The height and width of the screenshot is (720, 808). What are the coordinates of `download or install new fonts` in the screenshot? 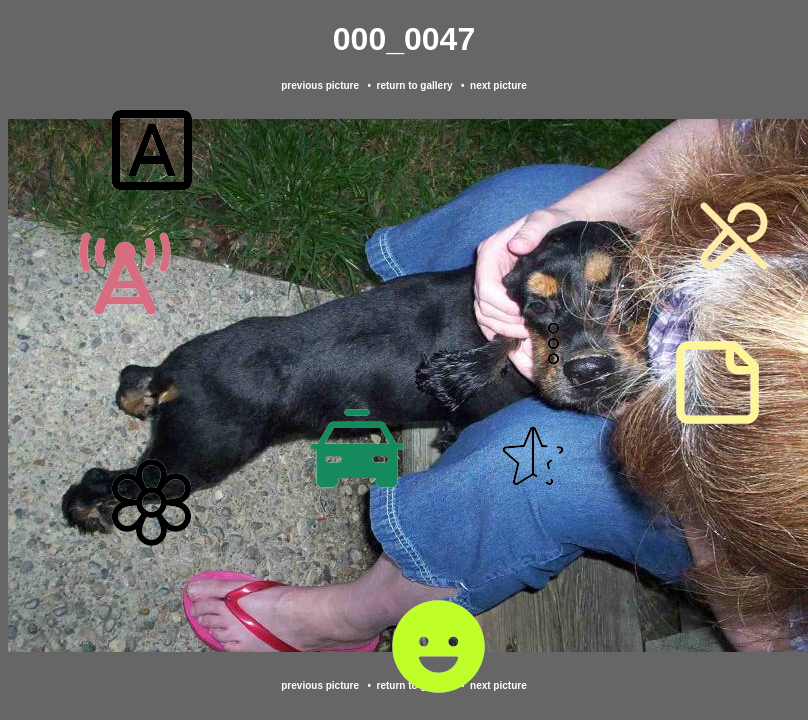 It's located at (152, 150).